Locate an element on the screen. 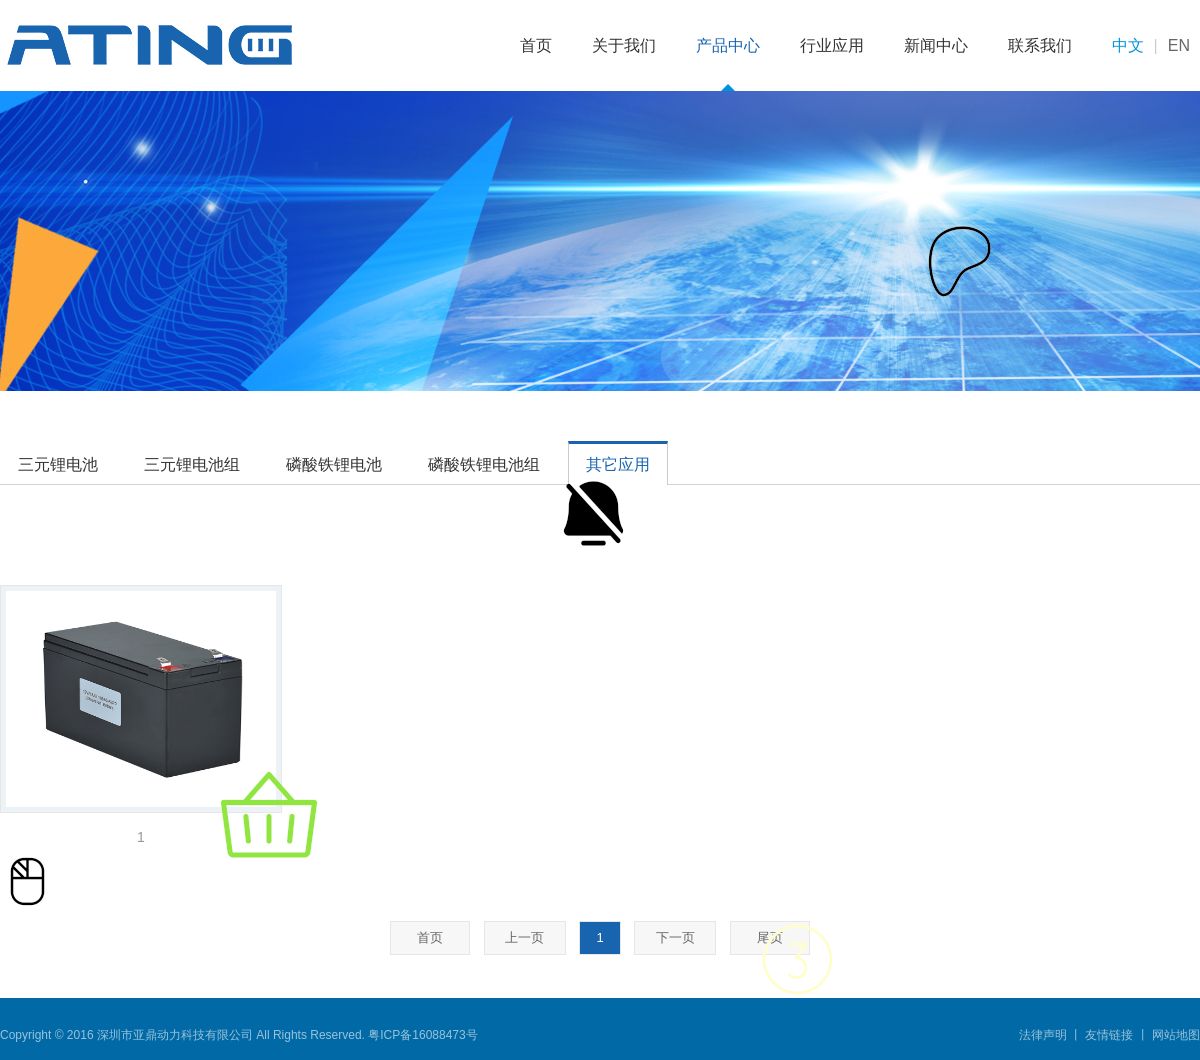  indicates left mouse button click action is located at coordinates (27, 881).